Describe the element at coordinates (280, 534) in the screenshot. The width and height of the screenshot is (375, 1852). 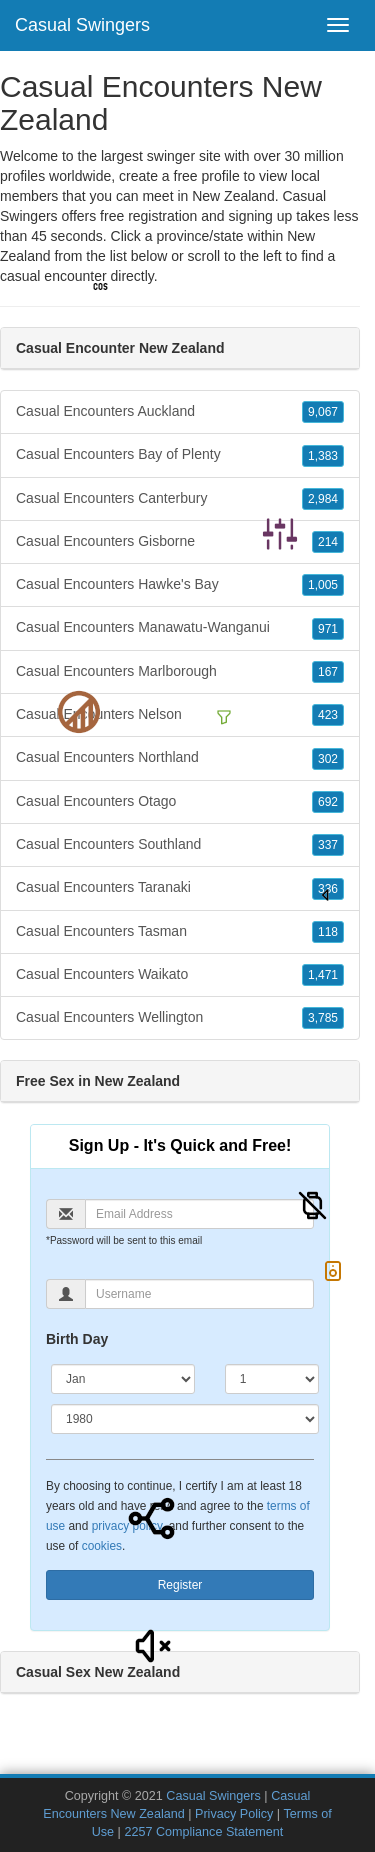
I see `adjust settings or preferences` at that location.